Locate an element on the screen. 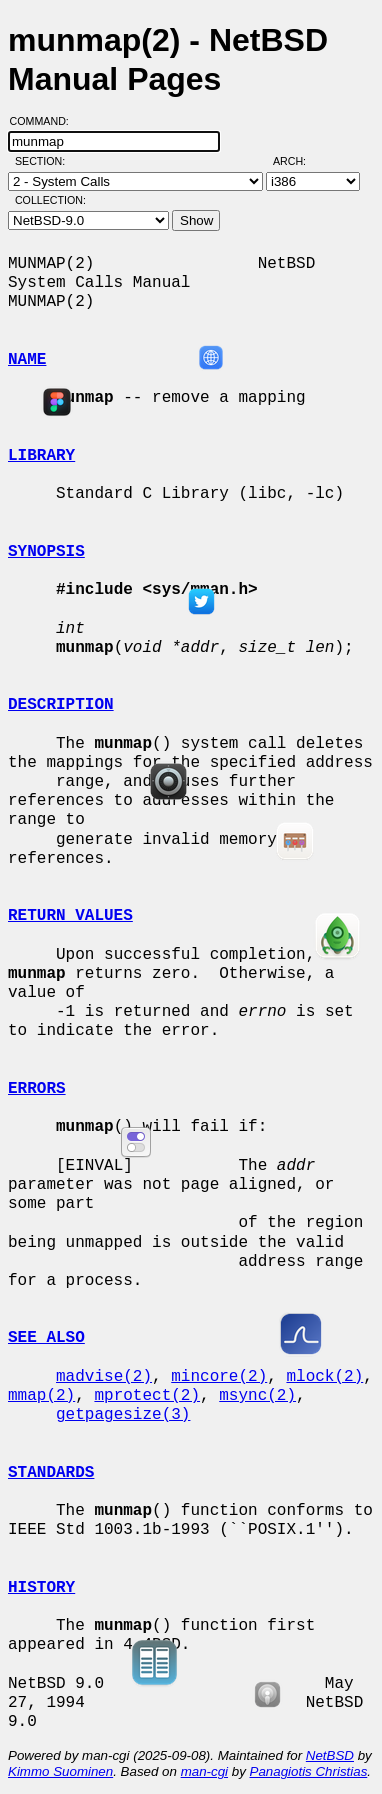 This screenshot has height=1794, width=382. open tweetdeck app is located at coordinates (201, 601).